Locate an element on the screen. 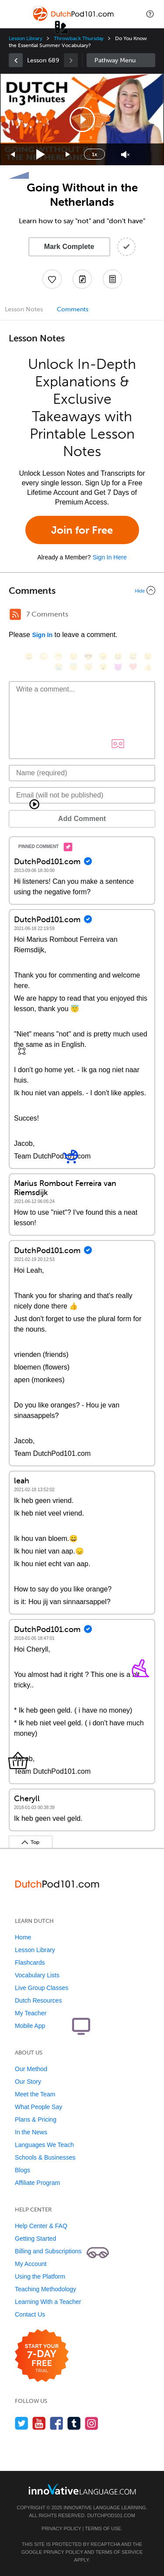  clear cache or temporary files is located at coordinates (140, 1669).